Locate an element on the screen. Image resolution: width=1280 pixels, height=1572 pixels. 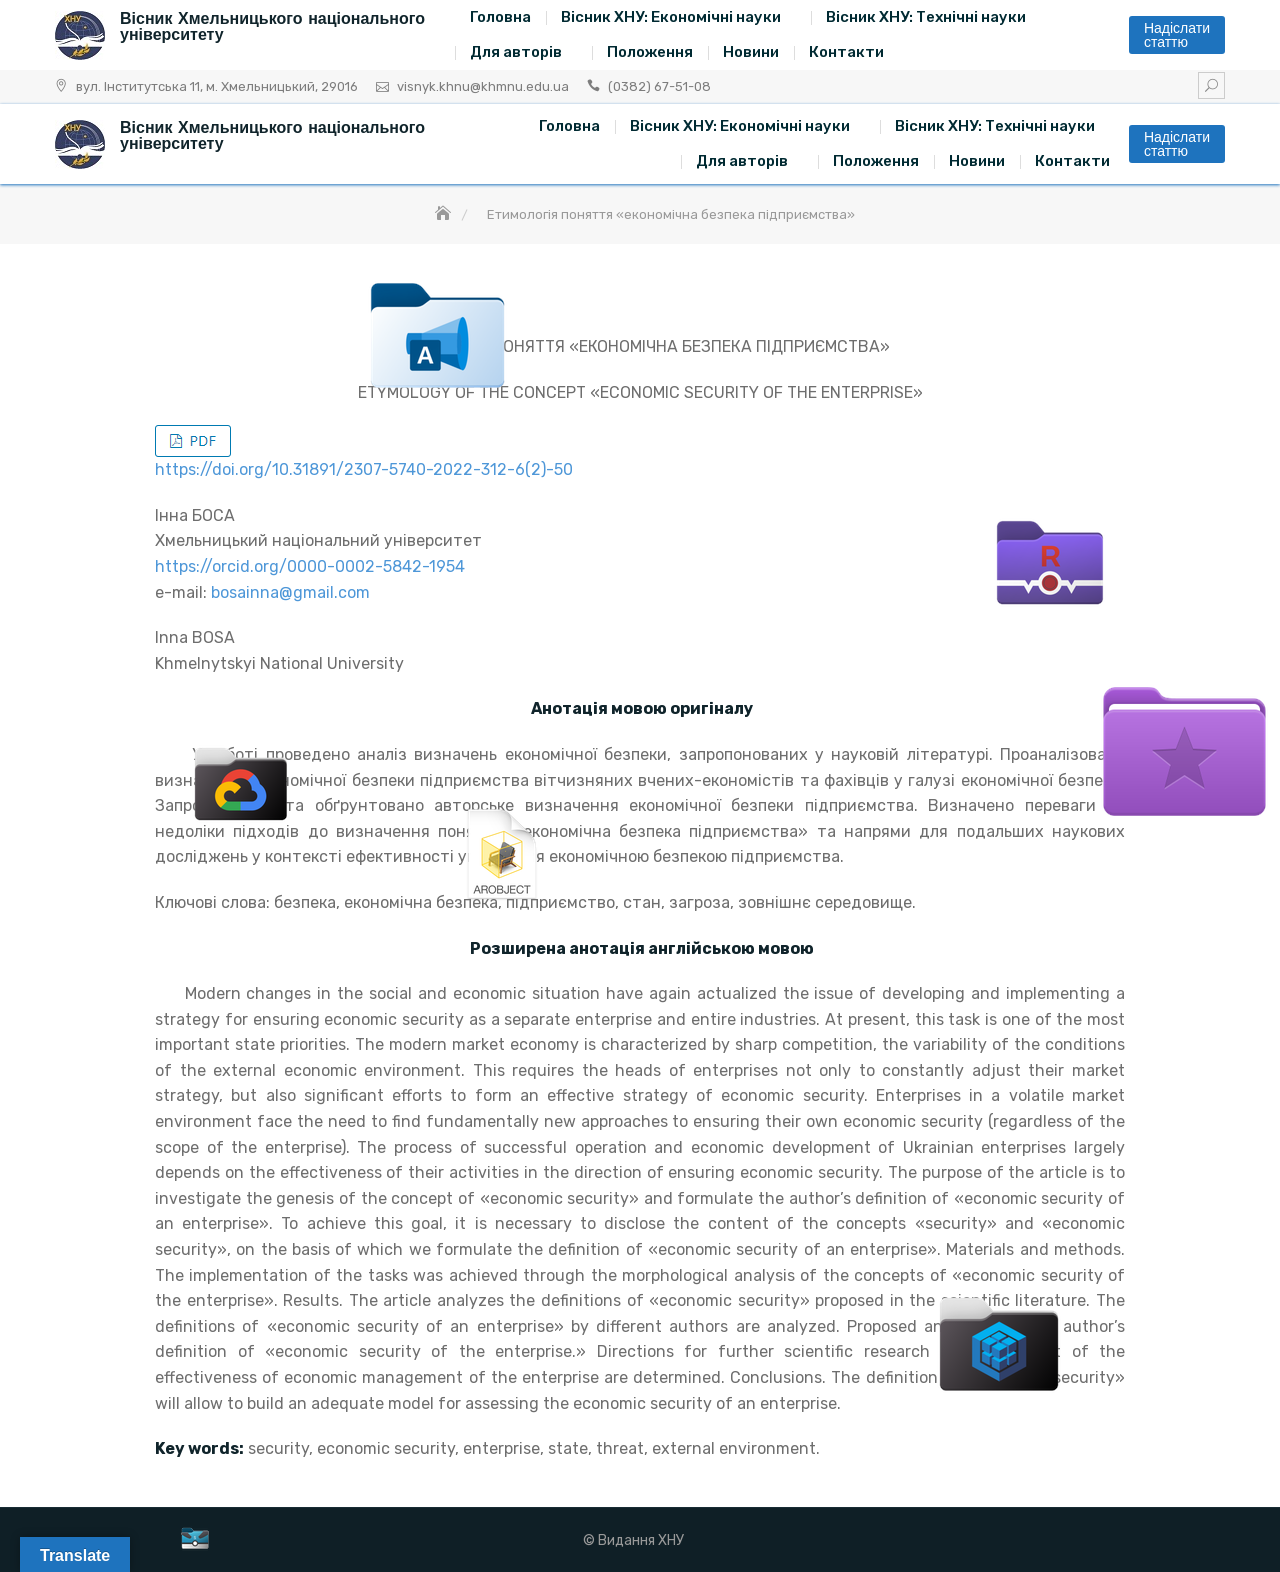
folder for storing pokémon great ball-related files is located at coordinates (195, 1539).